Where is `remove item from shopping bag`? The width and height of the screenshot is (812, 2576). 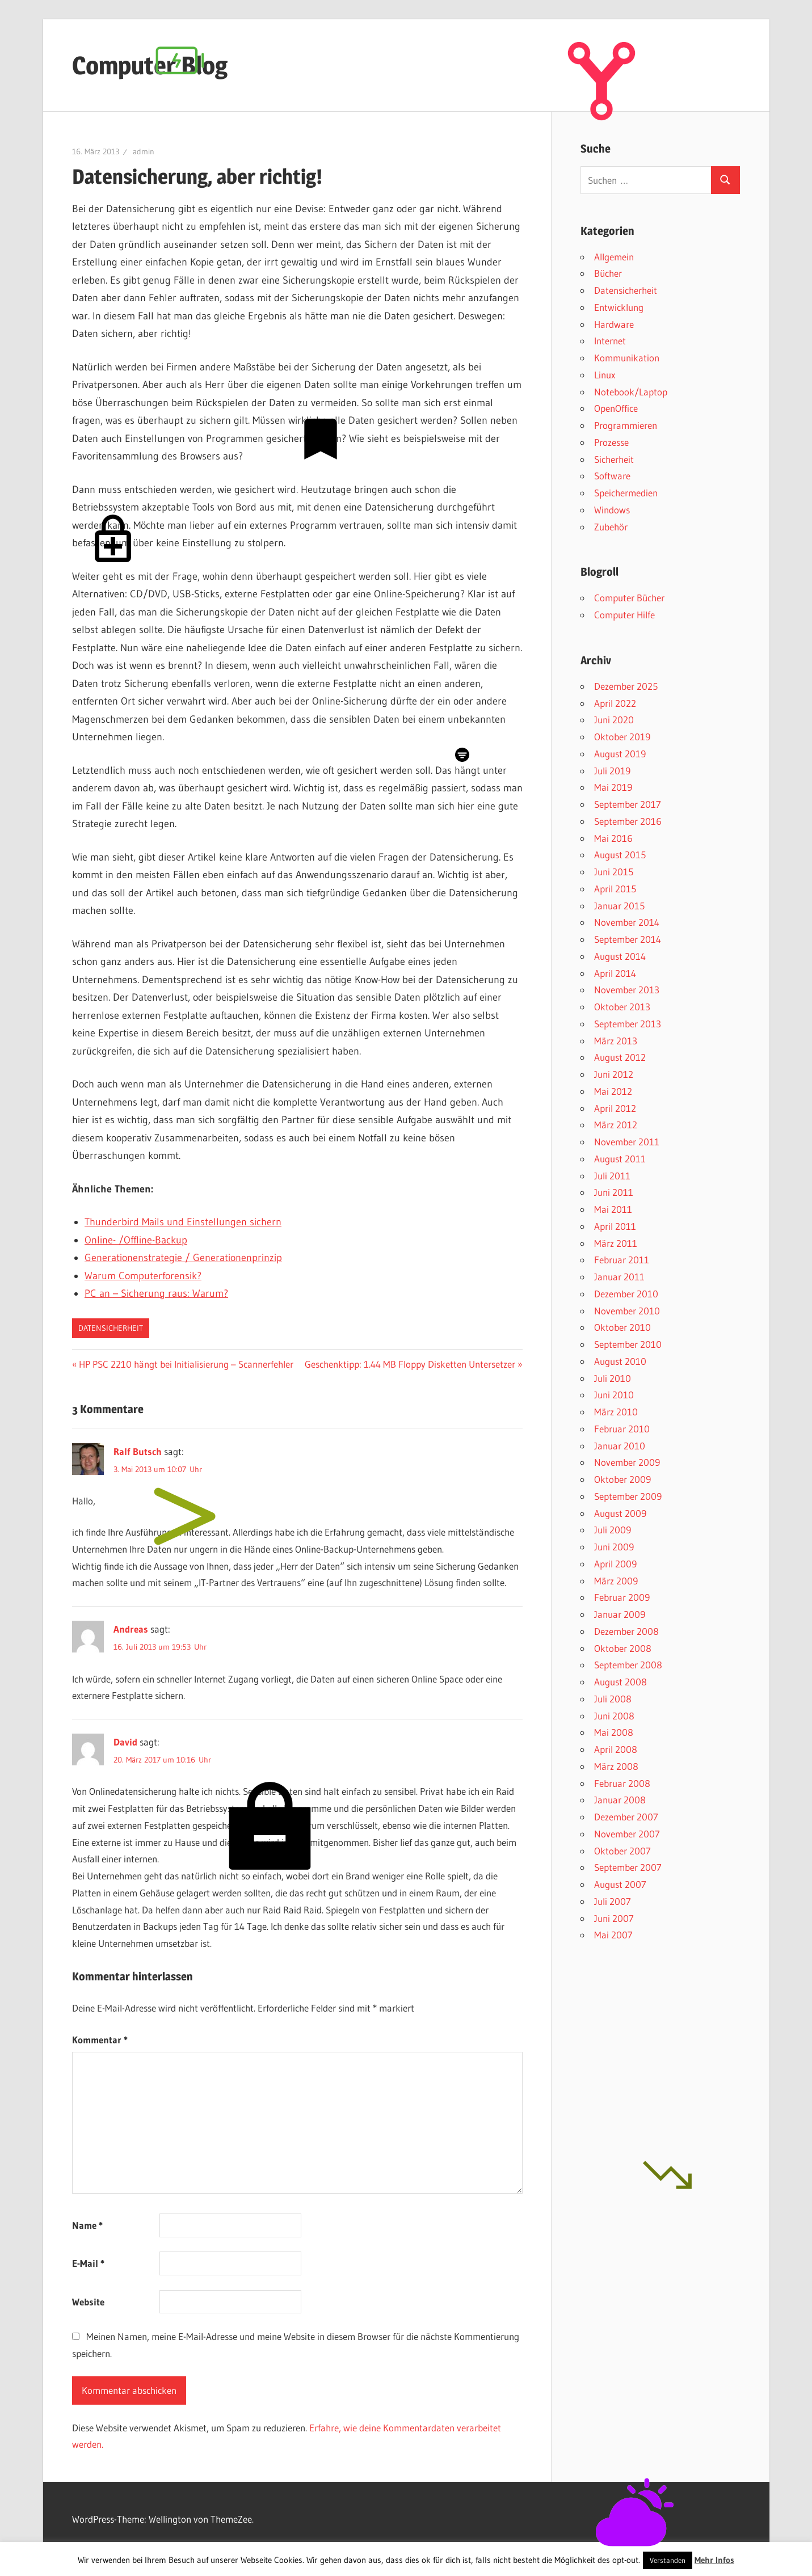 remove item from shopping bag is located at coordinates (270, 1825).